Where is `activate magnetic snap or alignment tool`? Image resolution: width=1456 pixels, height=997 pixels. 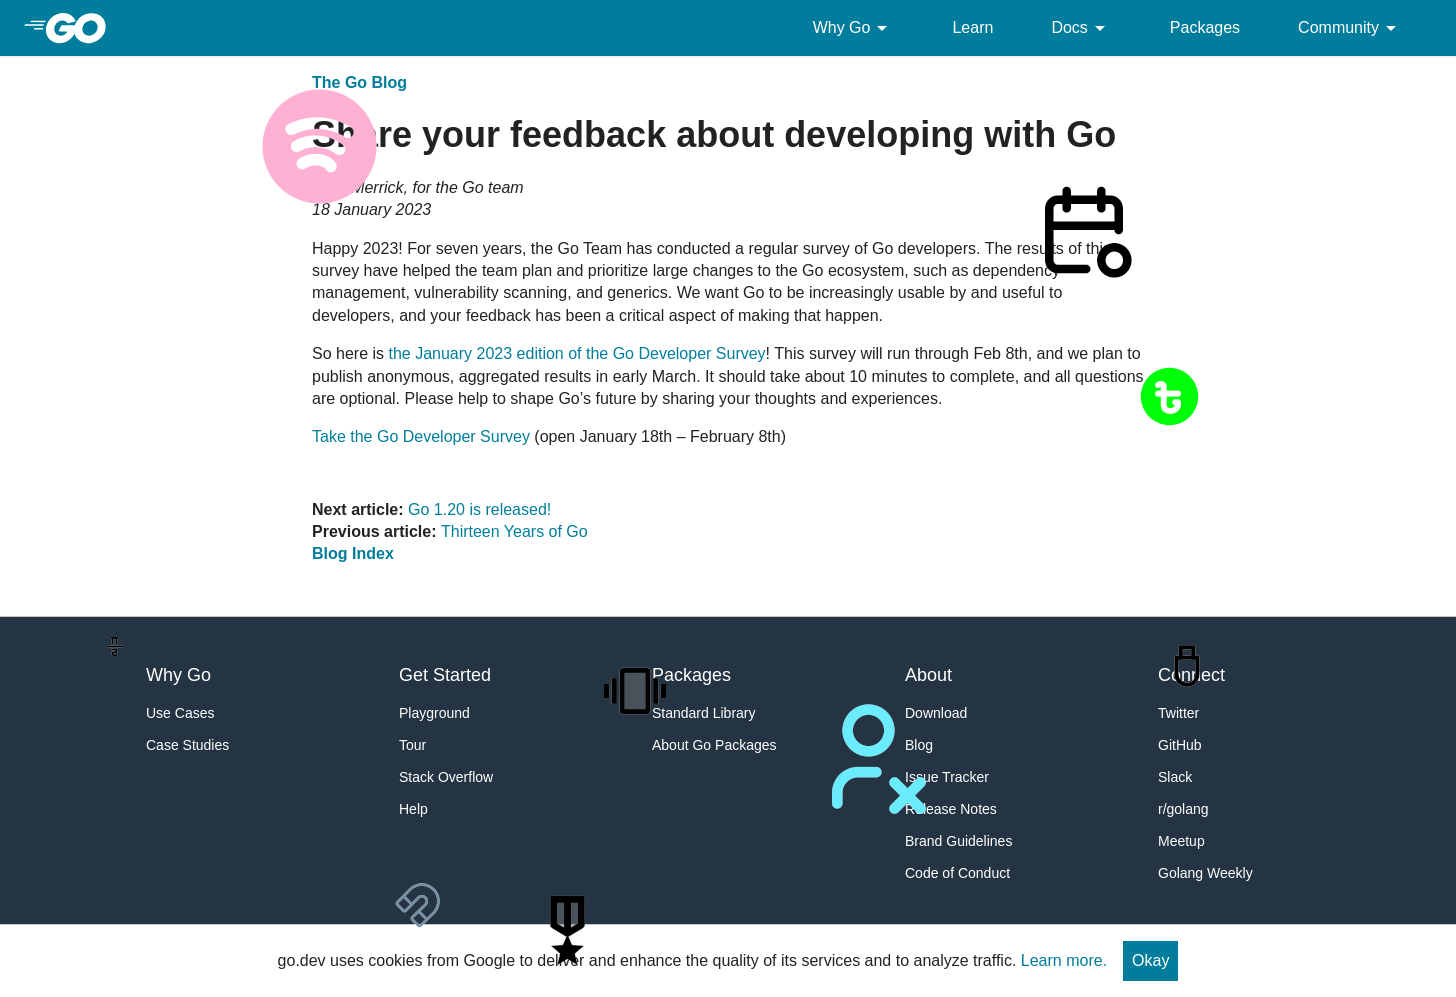 activate magnetic snap or alignment tool is located at coordinates (418, 904).